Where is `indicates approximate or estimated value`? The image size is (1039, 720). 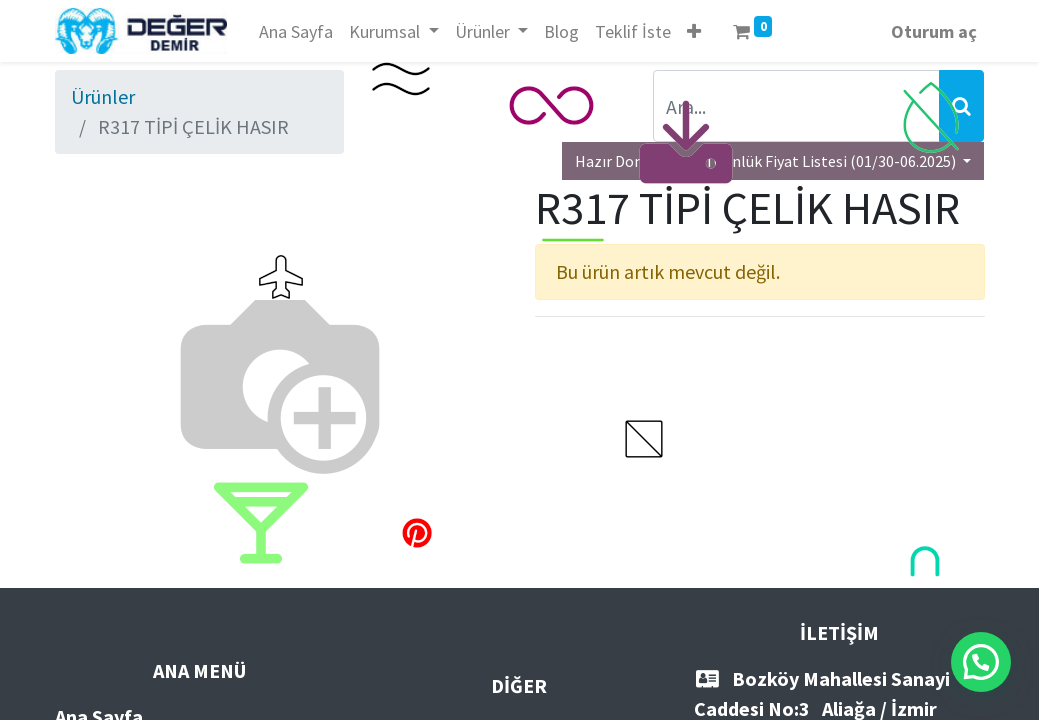
indicates approximate or estimated value is located at coordinates (401, 79).